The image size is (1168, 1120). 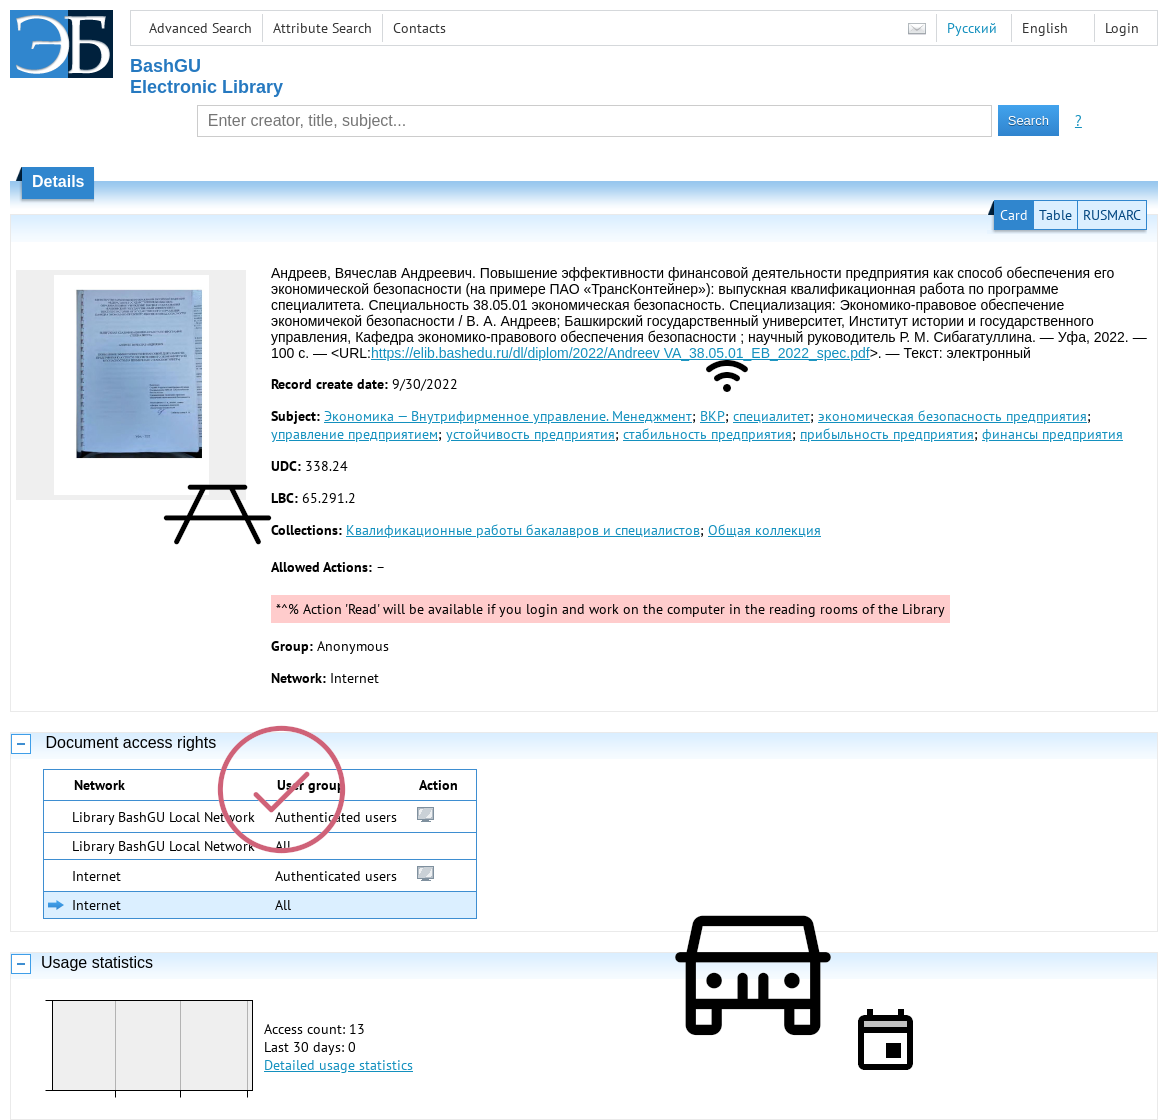 I want to click on indicates medium wifi signal strength, so click(x=727, y=369).